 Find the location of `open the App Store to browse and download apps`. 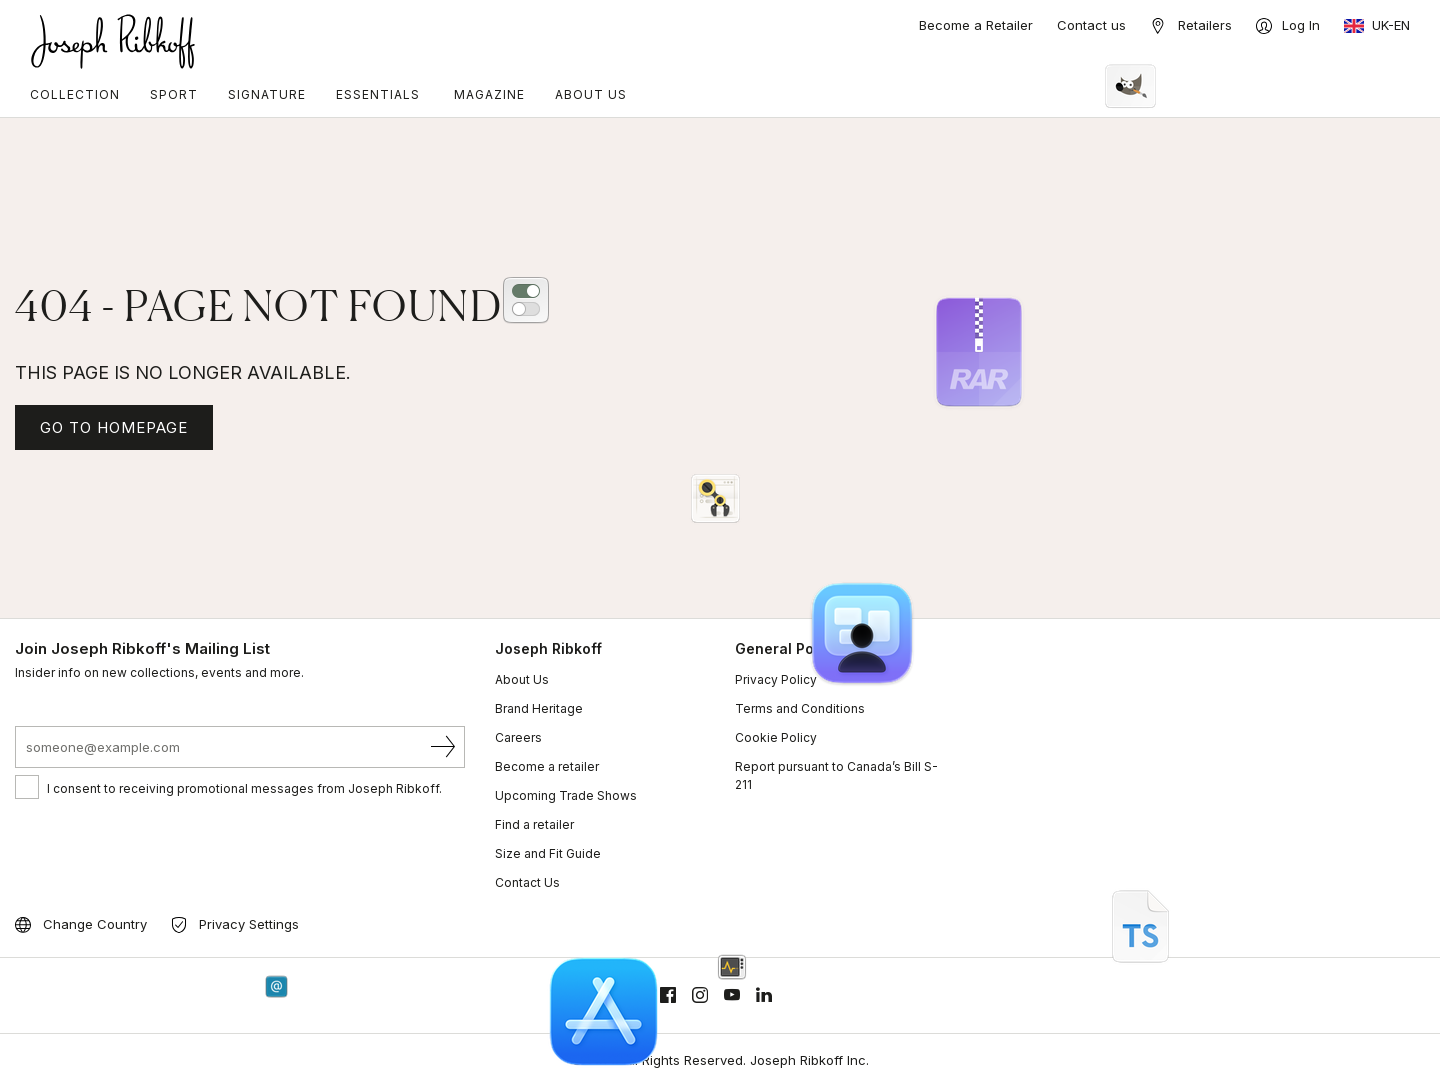

open the App Store to browse and download apps is located at coordinates (603, 1011).